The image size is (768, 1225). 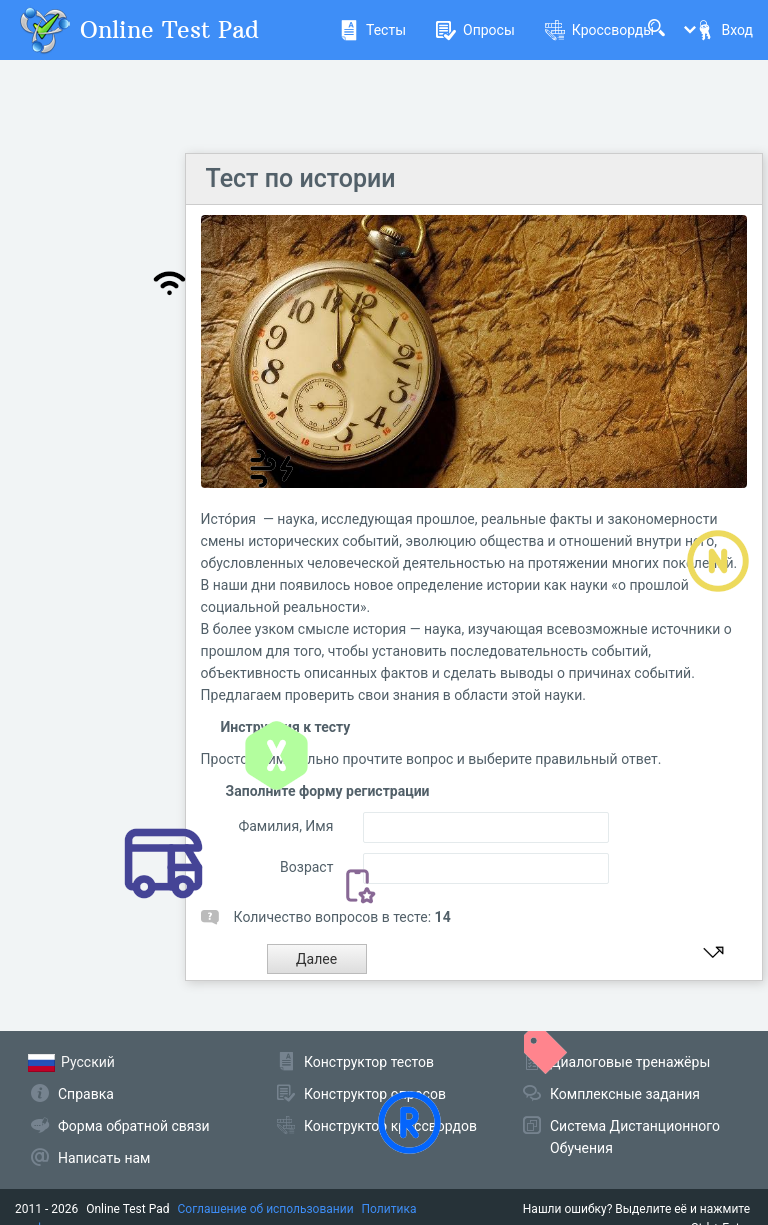 I want to click on indicates moderate wifi signal strength, so click(x=169, y=278).